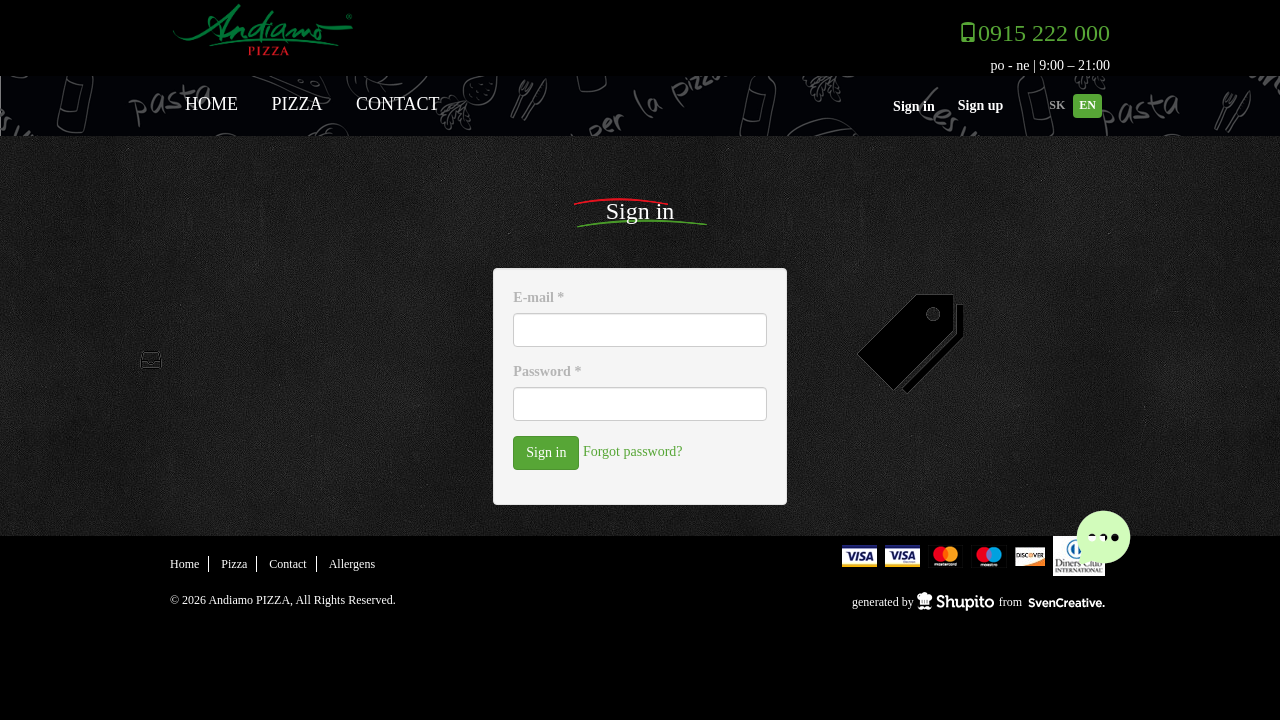 This screenshot has height=720, width=1280. Describe the element at coordinates (910, 344) in the screenshot. I see `view or manage tags` at that location.